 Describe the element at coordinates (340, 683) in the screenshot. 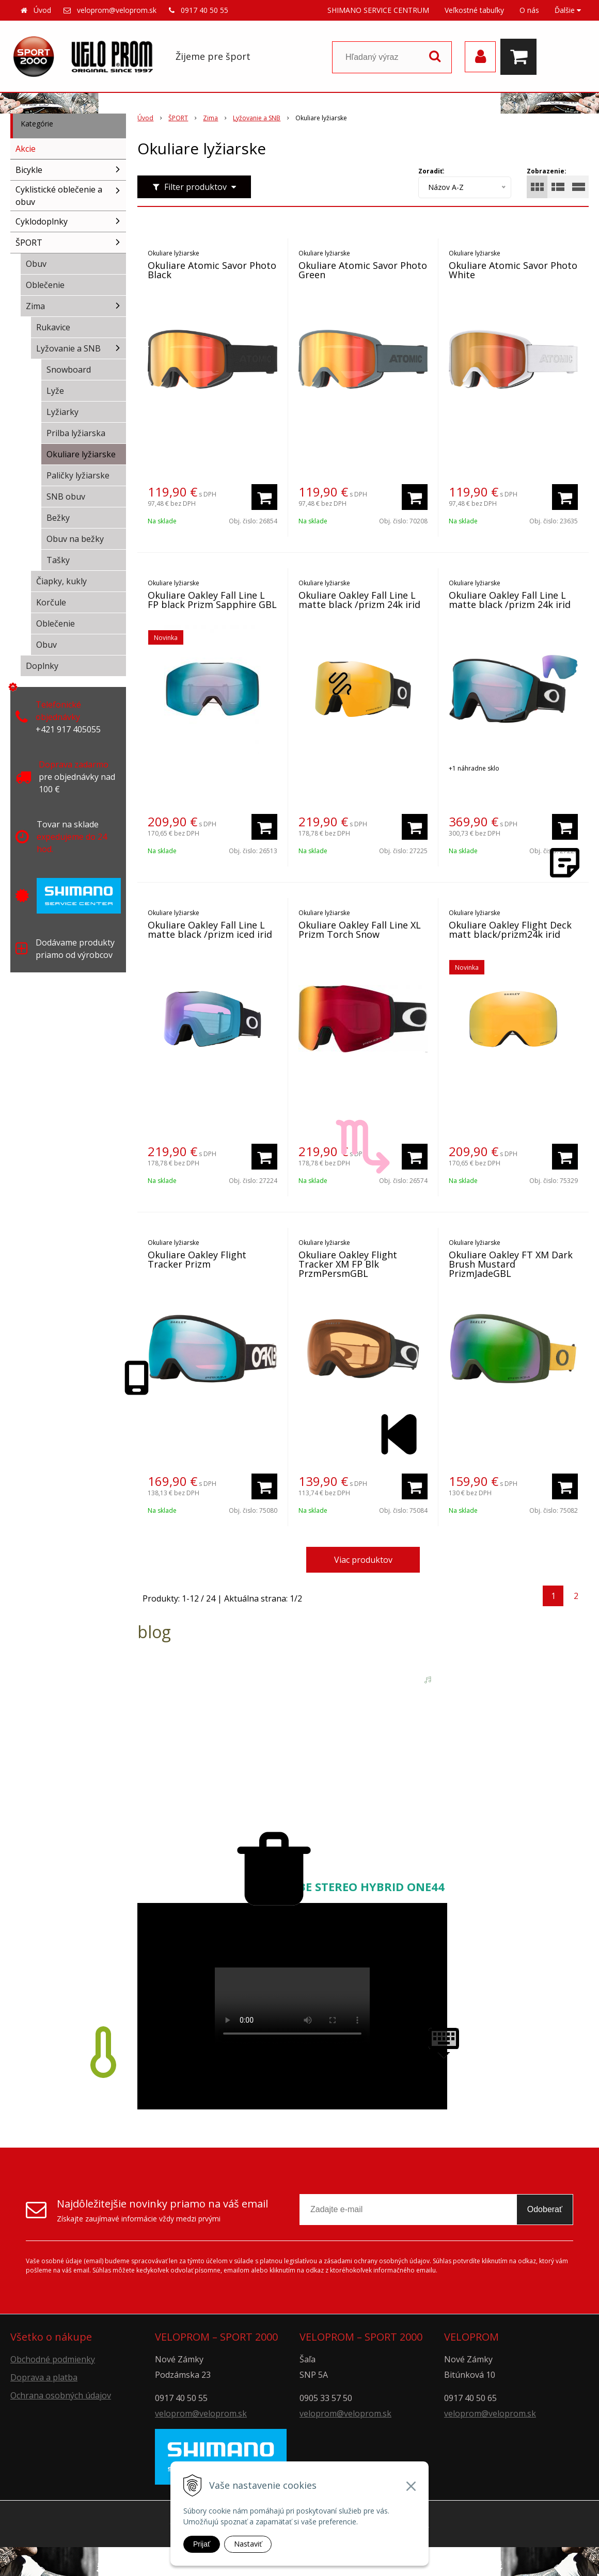

I see `access freehand drawing or annotation tools` at that location.